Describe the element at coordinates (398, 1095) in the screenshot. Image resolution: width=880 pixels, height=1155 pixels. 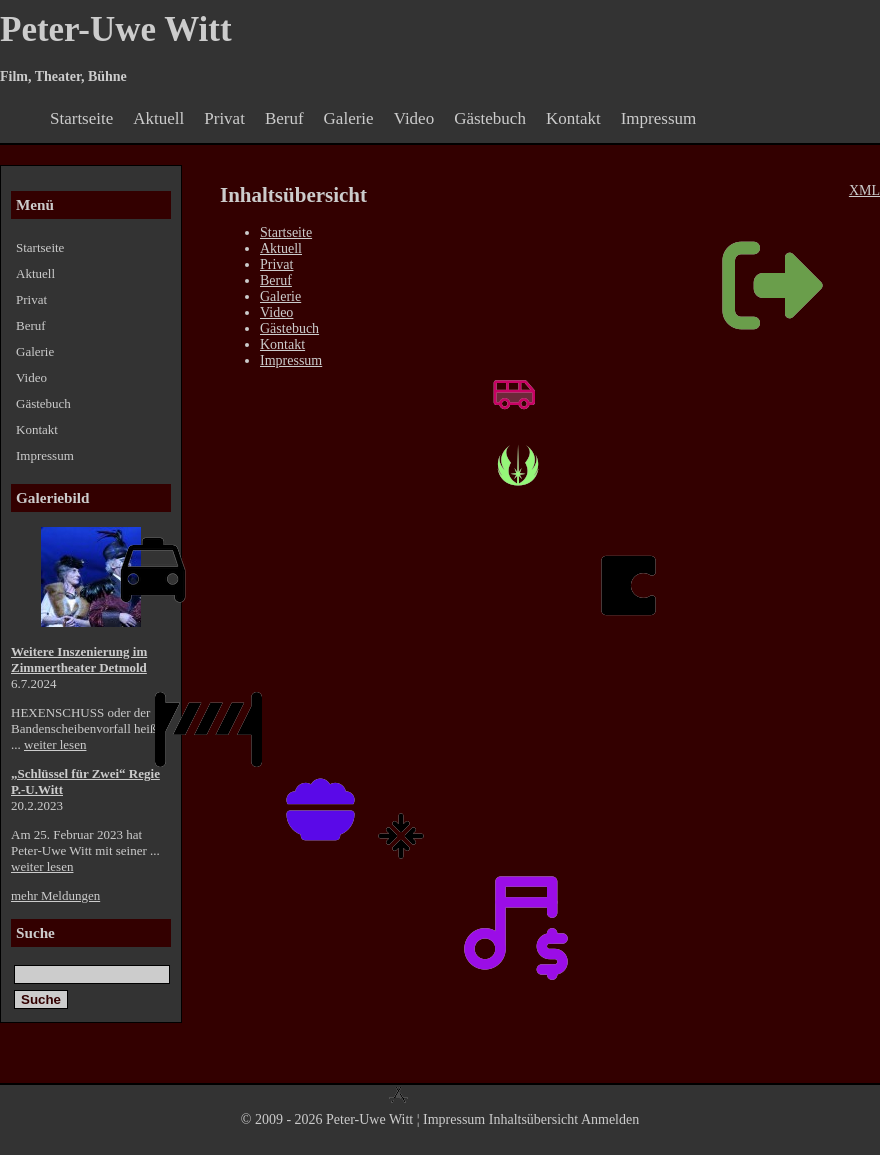
I see `open the app store` at that location.